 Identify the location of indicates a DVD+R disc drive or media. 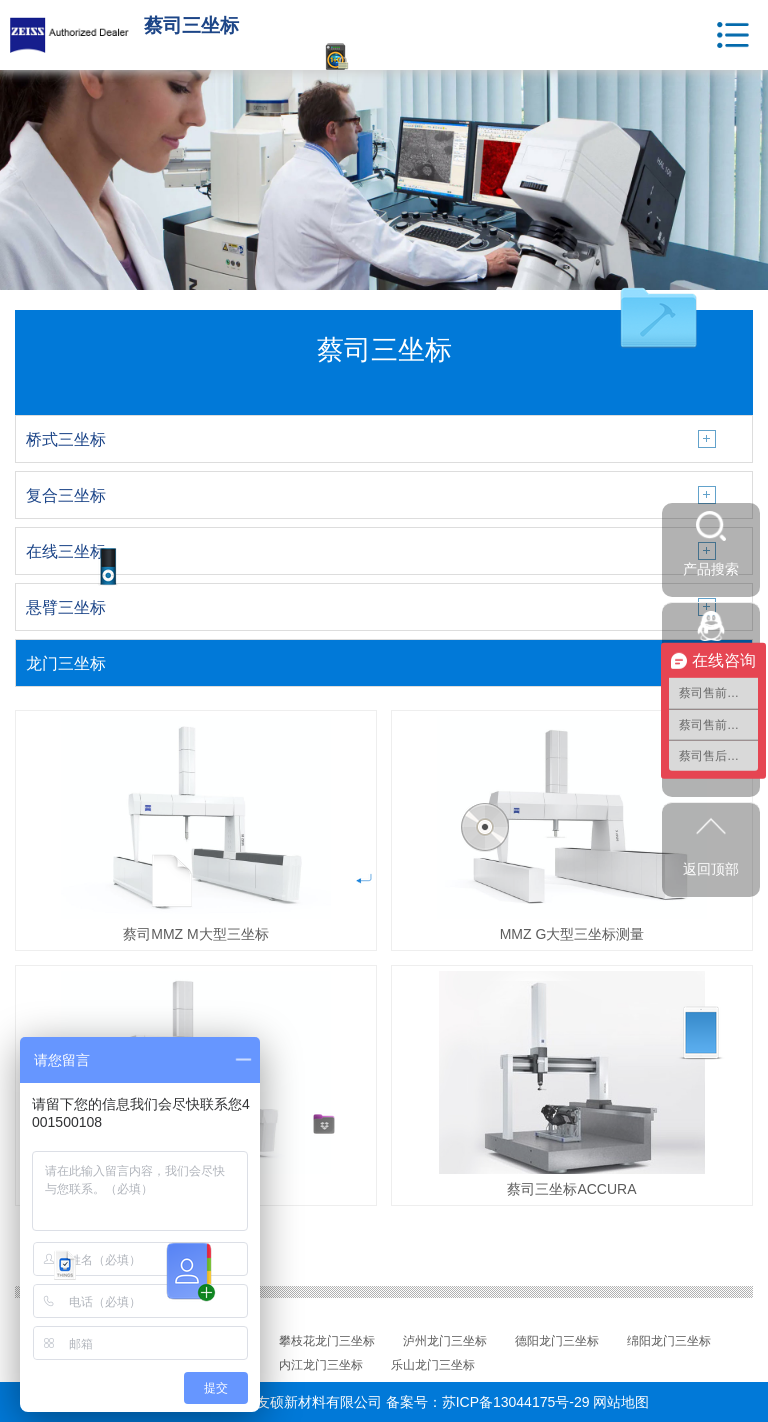
(485, 827).